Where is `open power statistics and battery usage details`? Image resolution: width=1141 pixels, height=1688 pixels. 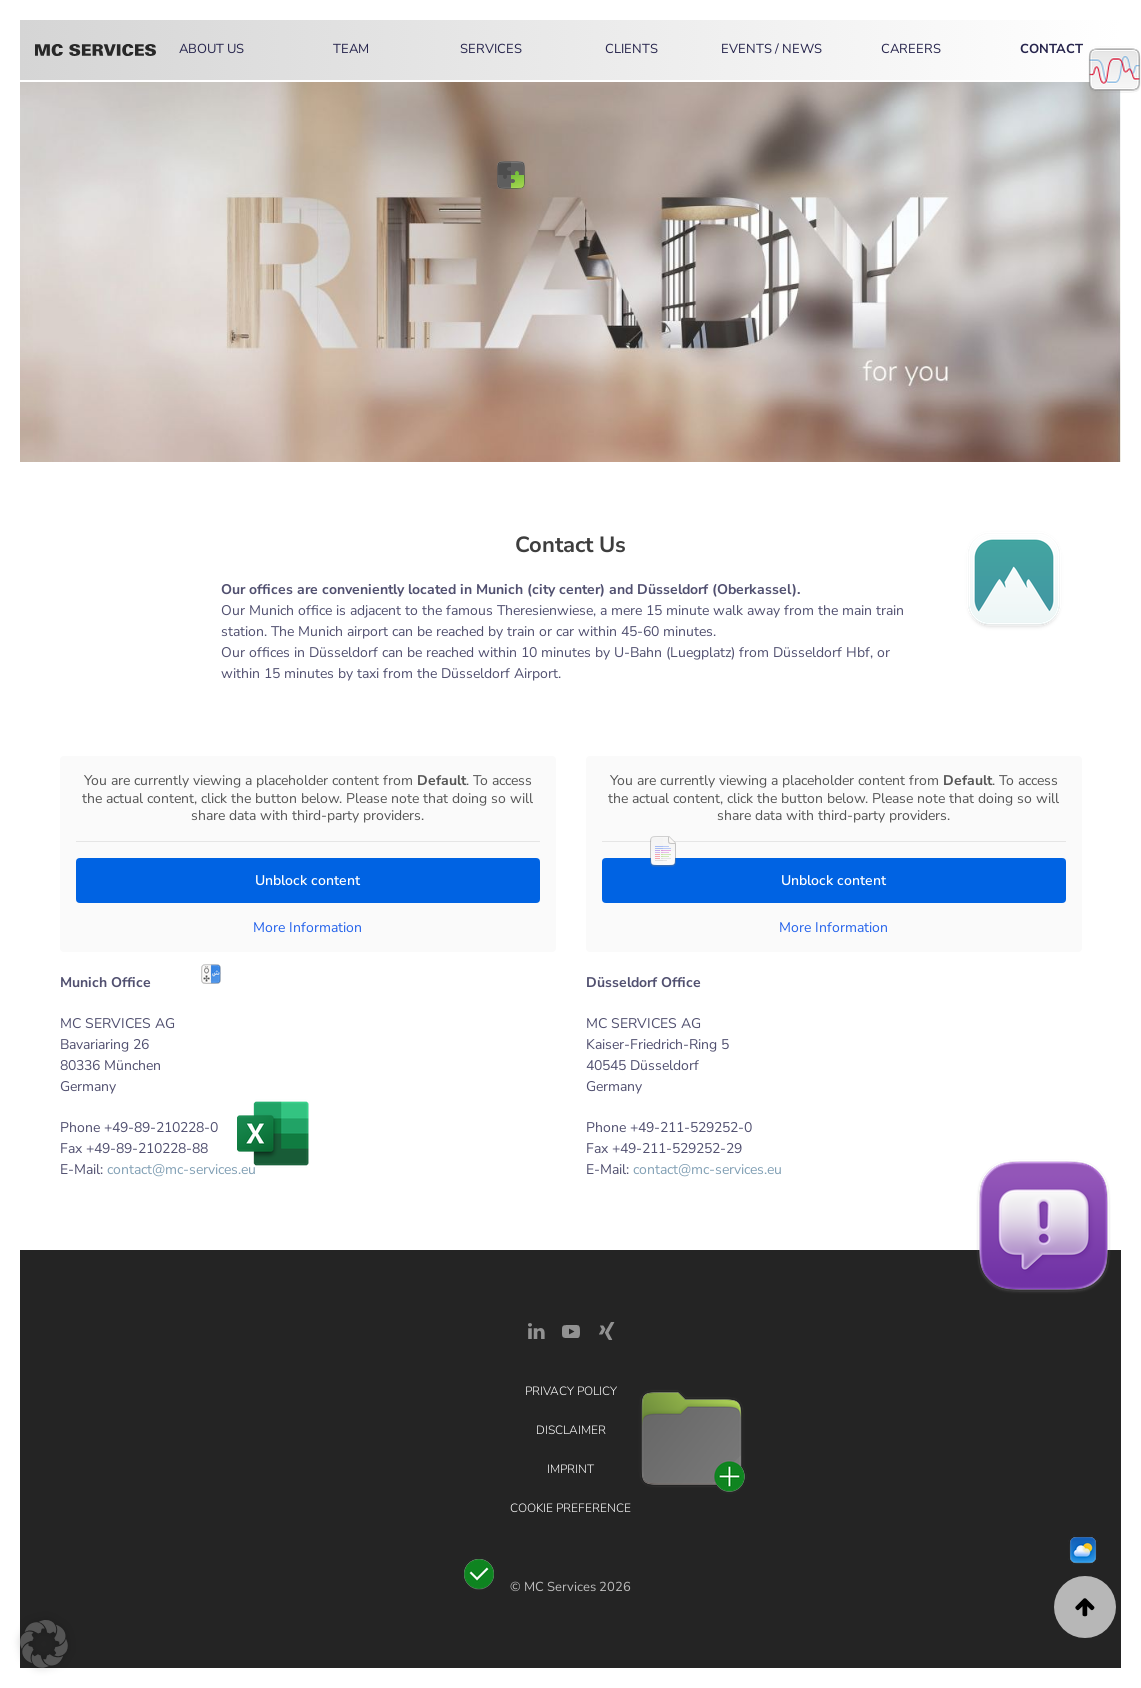 open power statistics and battery usage details is located at coordinates (1114, 69).